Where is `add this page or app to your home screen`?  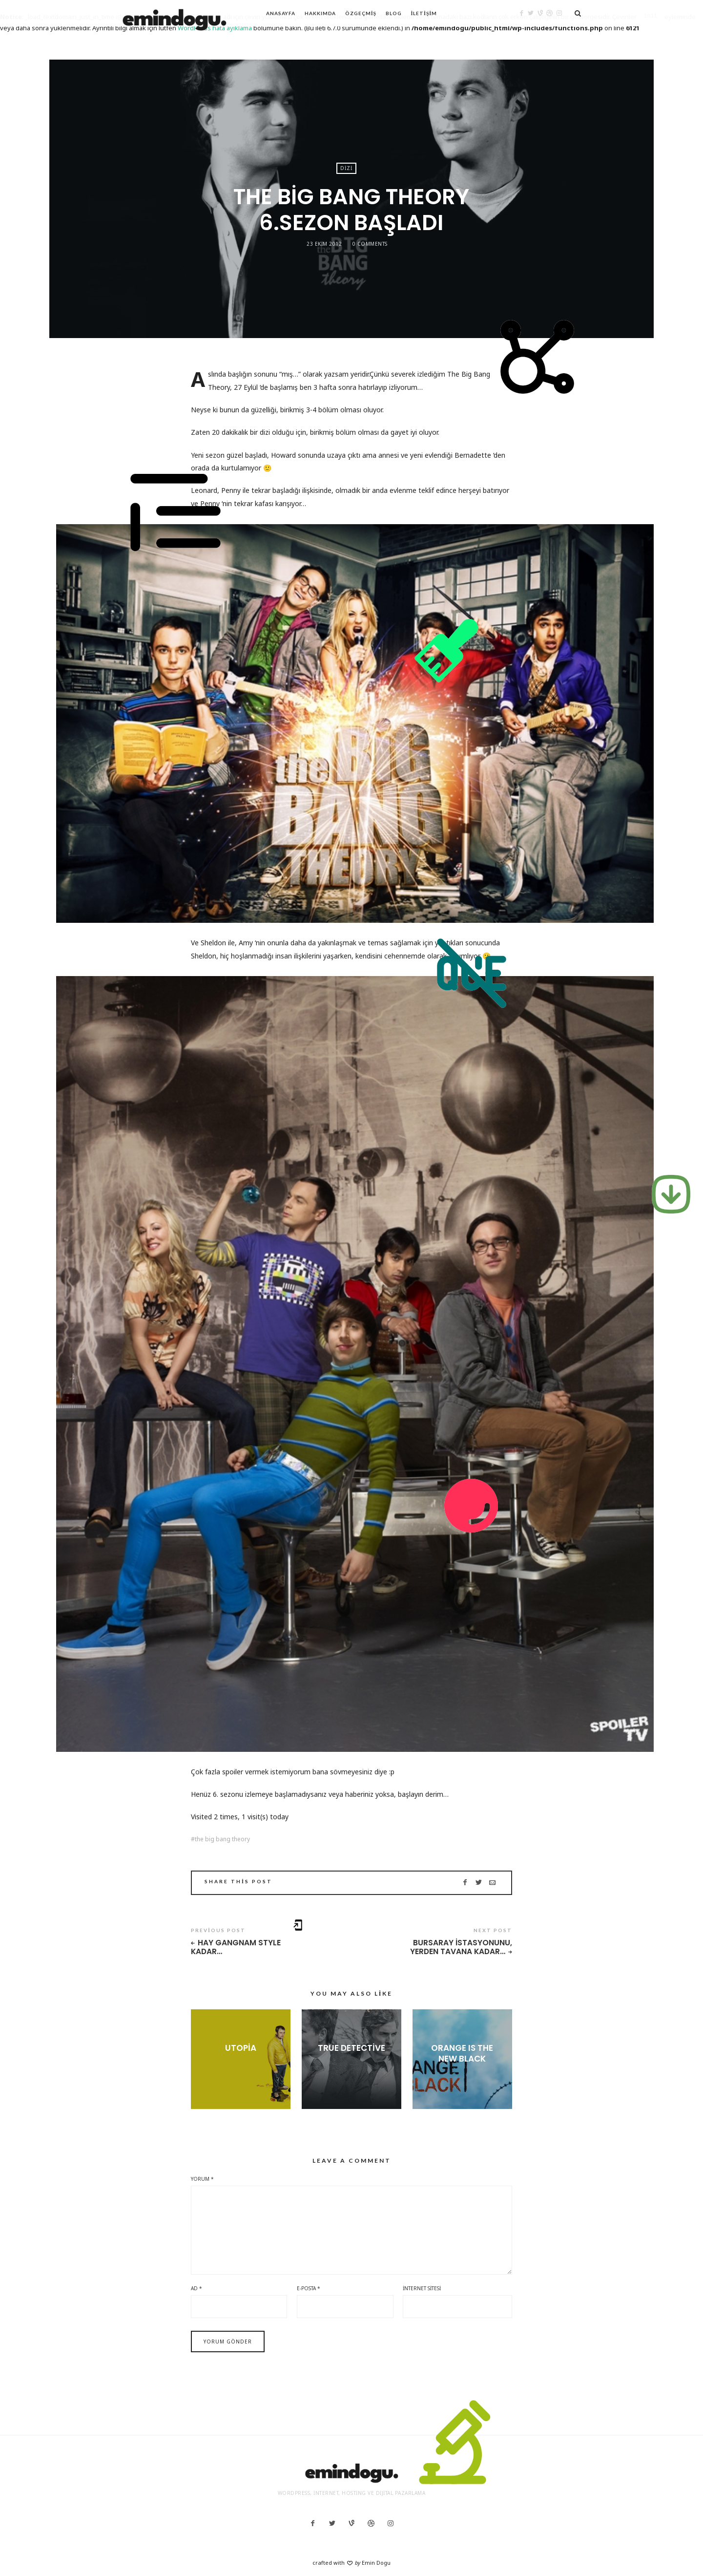 add this page or app to your home screen is located at coordinates (298, 1925).